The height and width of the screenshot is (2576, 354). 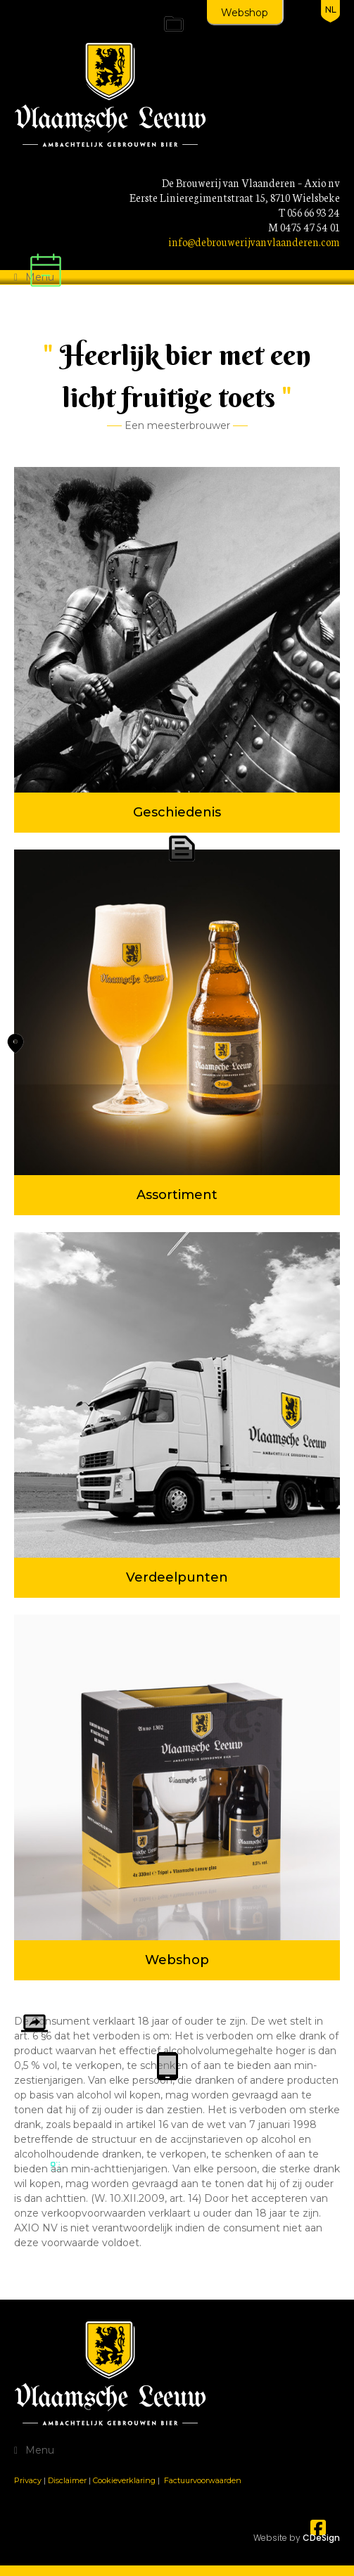 What do you see at coordinates (55, 2166) in the screenshot?
I see `align content to top-left corner` at bounding box center [55, 2166].